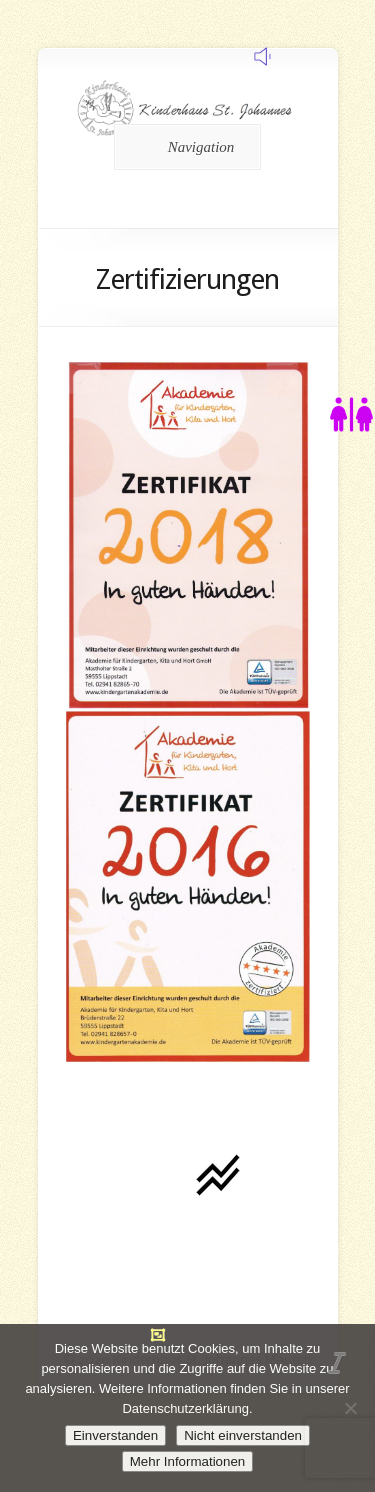 This screenshot has width=375, height=1492. What do you see at coordinates (218, 1175) in the screenshot?
I see `view stacked line chart data` at bounding box center [218, 1175].